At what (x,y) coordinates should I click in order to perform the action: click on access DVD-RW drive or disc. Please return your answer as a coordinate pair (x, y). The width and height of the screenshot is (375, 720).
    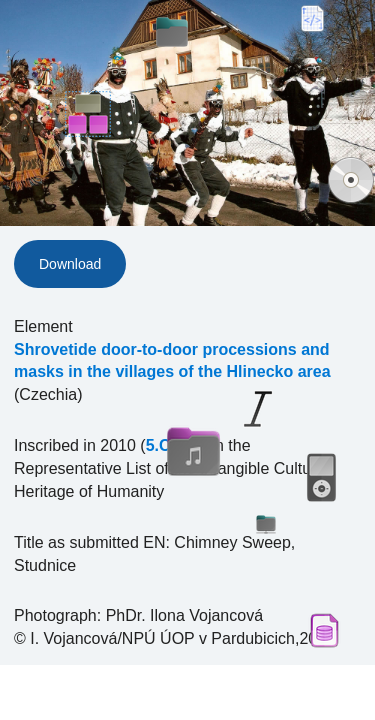
    Looking at the image, I should click on (351, 180).